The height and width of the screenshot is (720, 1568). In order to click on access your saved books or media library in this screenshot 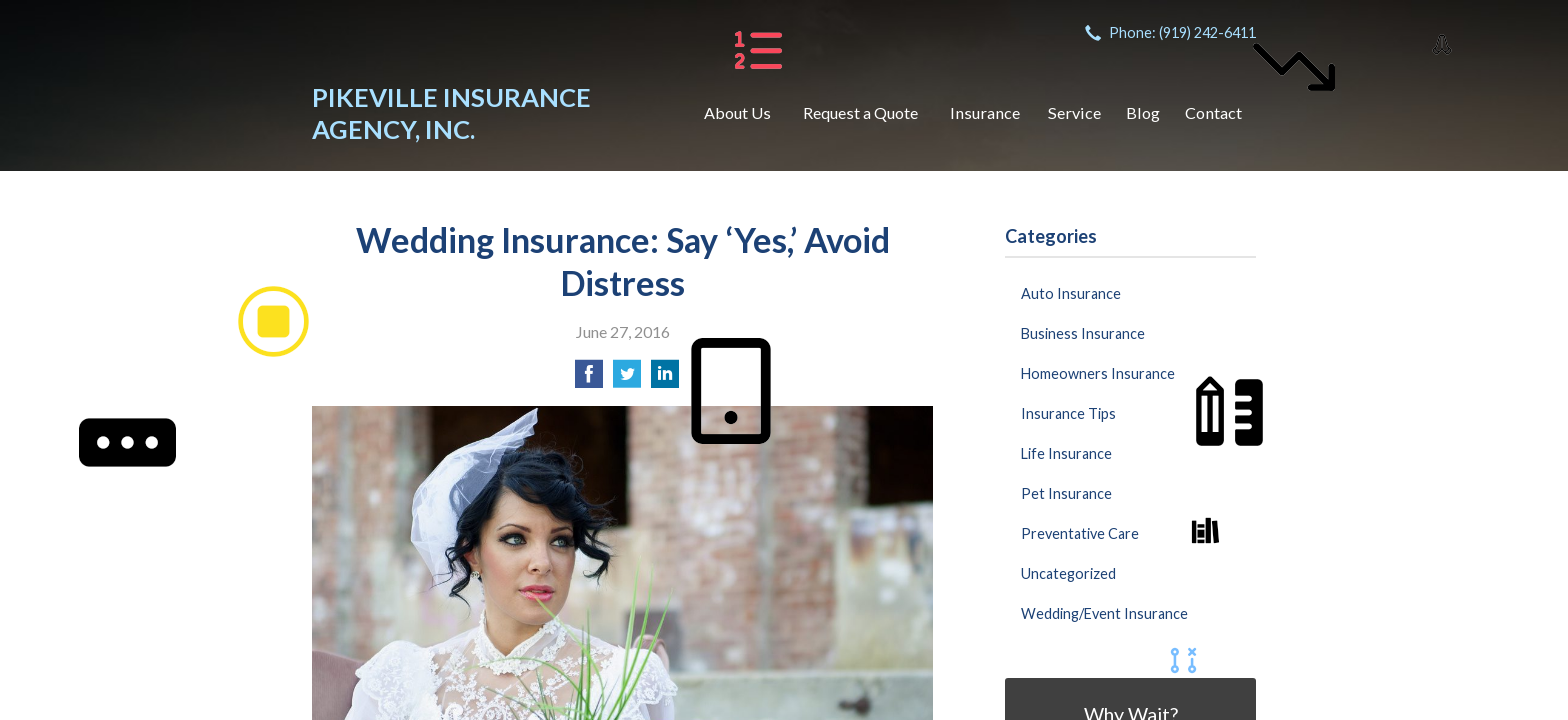, I will do `click(1205, 530)`.